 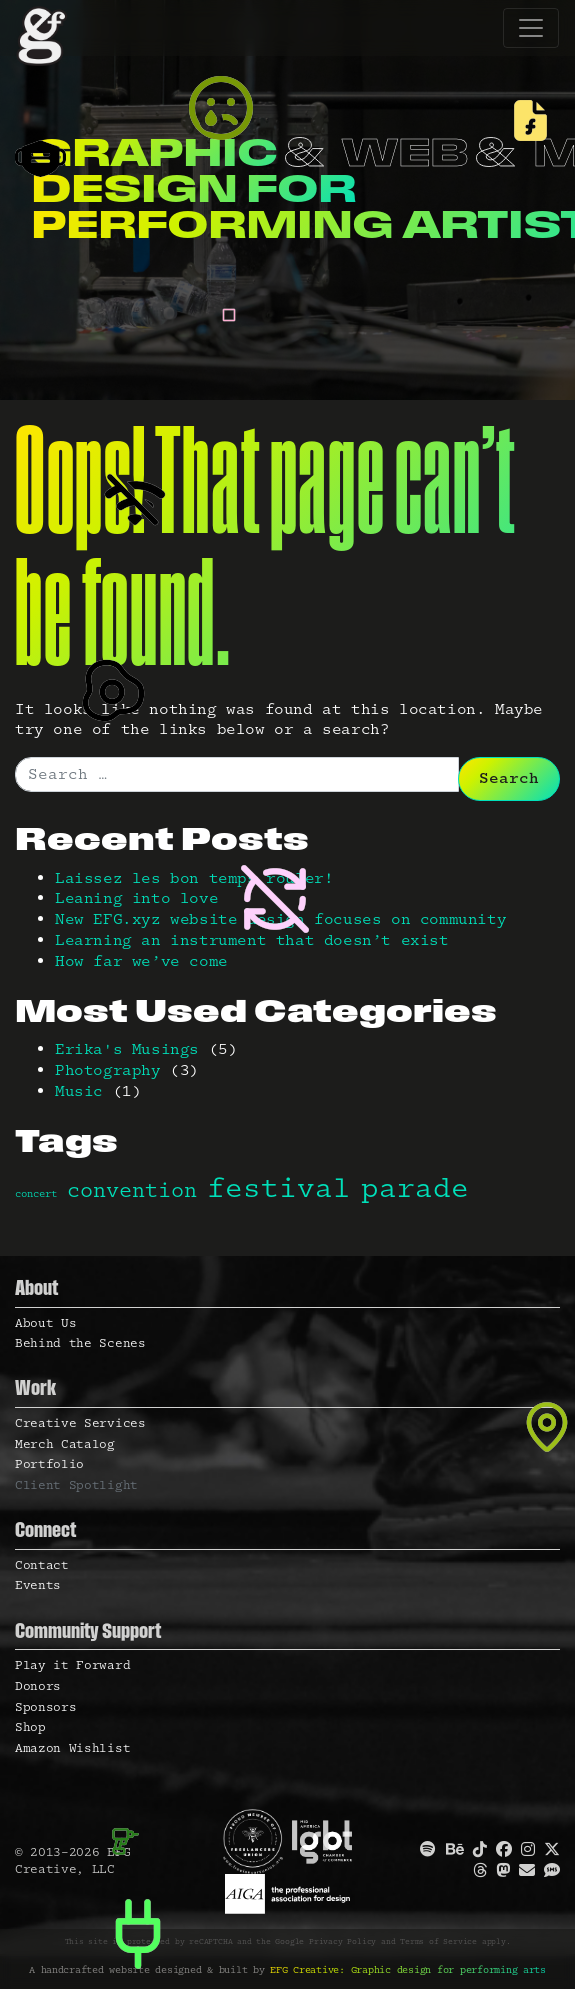 What do you see at coordinates (530, 120) in the screenshot?
I see `open a function or script file` at bounding box center [530, 120].